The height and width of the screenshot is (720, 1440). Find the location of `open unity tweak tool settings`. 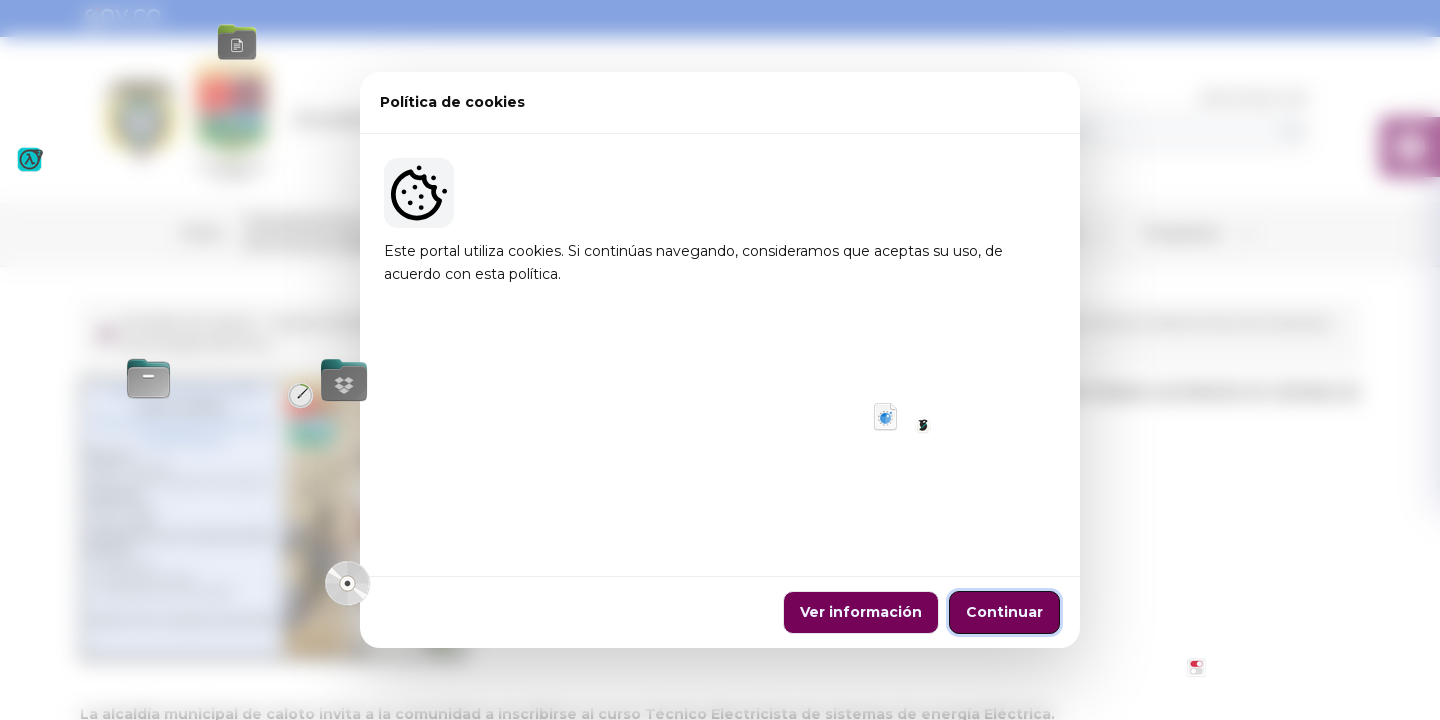

open unity tweak tool settings is located at coordinates (1196, 667).